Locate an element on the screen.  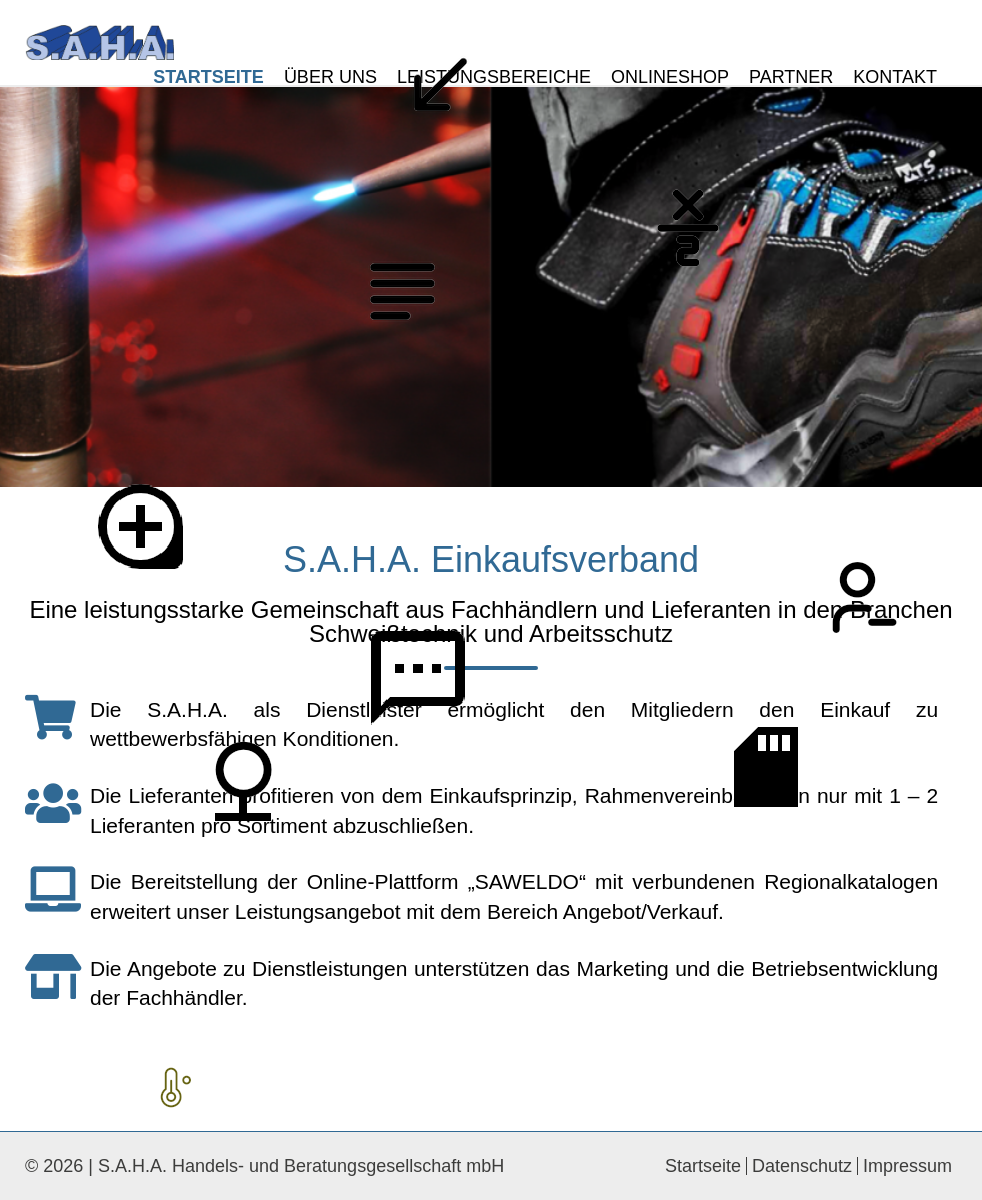
view current temperature is located at coordinates (172, 1087).